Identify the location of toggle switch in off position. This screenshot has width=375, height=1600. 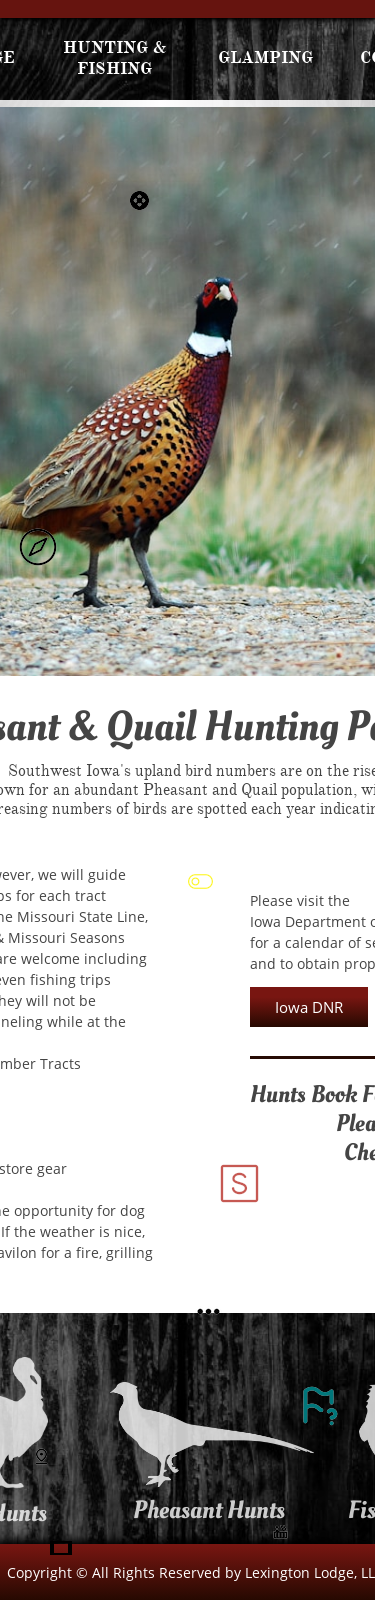
(200, 881).